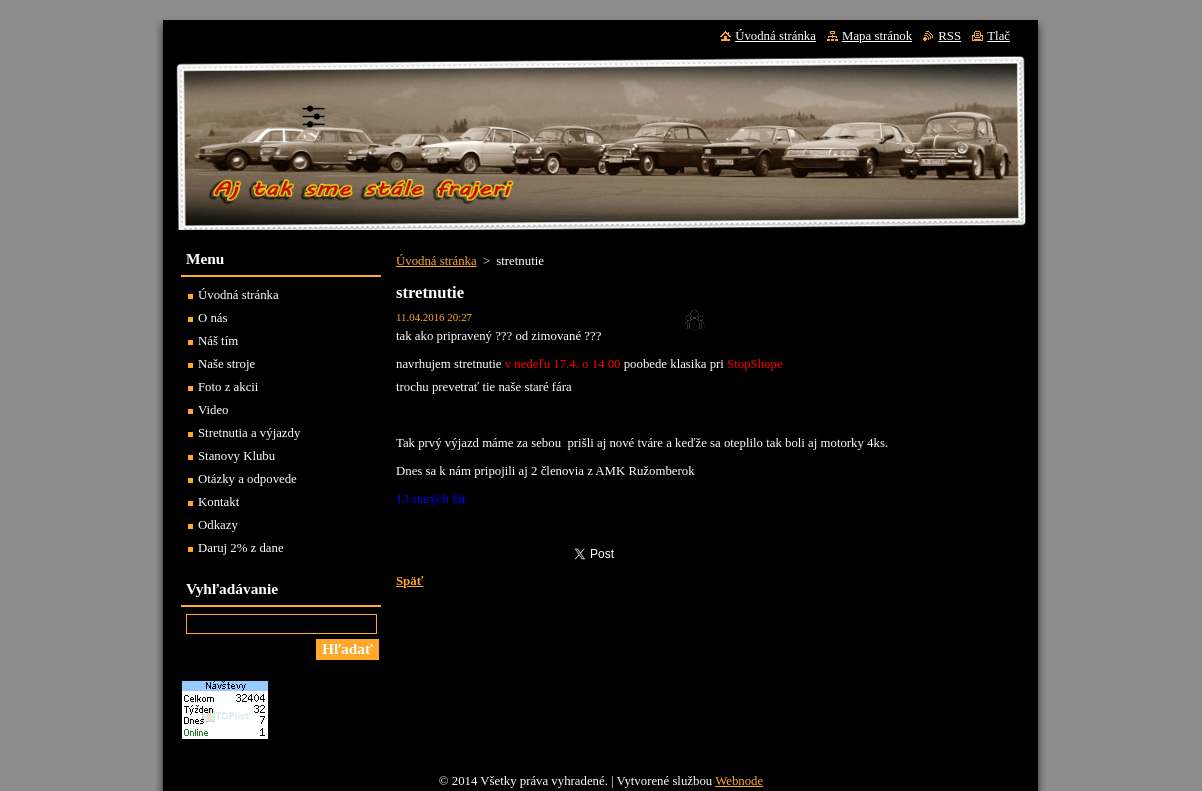 The width and height of the screenshot is (1202, 791). I want to click on adjust audio or equalizer settings, so click(313, 116).